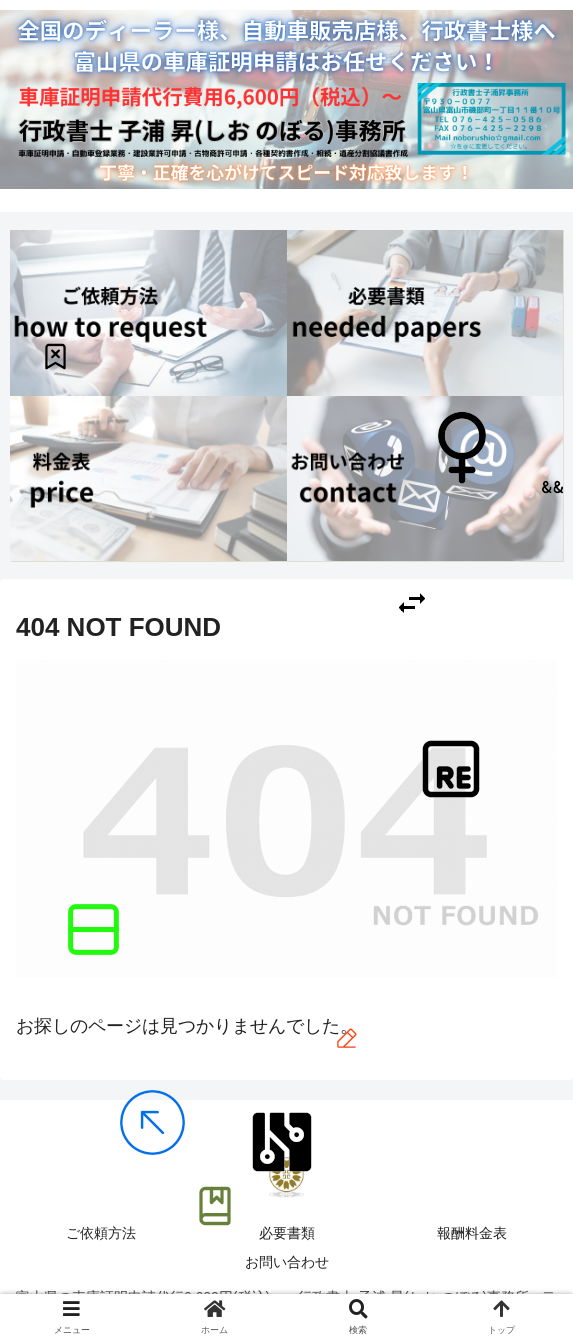  I want to click on access hardware or circuit settings, so click(282, 1142).